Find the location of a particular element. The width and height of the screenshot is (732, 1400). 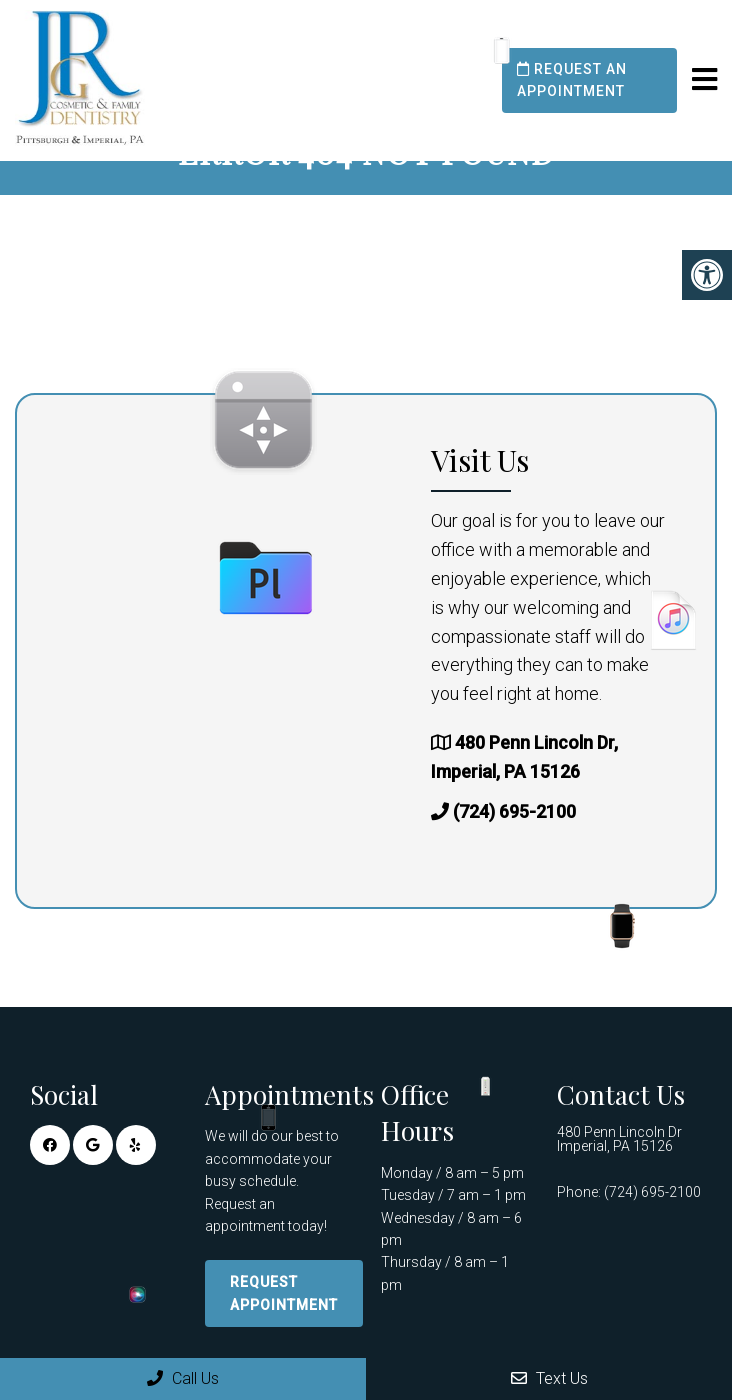

open siri voice assistant settings is located at coordinates (137, 1294).